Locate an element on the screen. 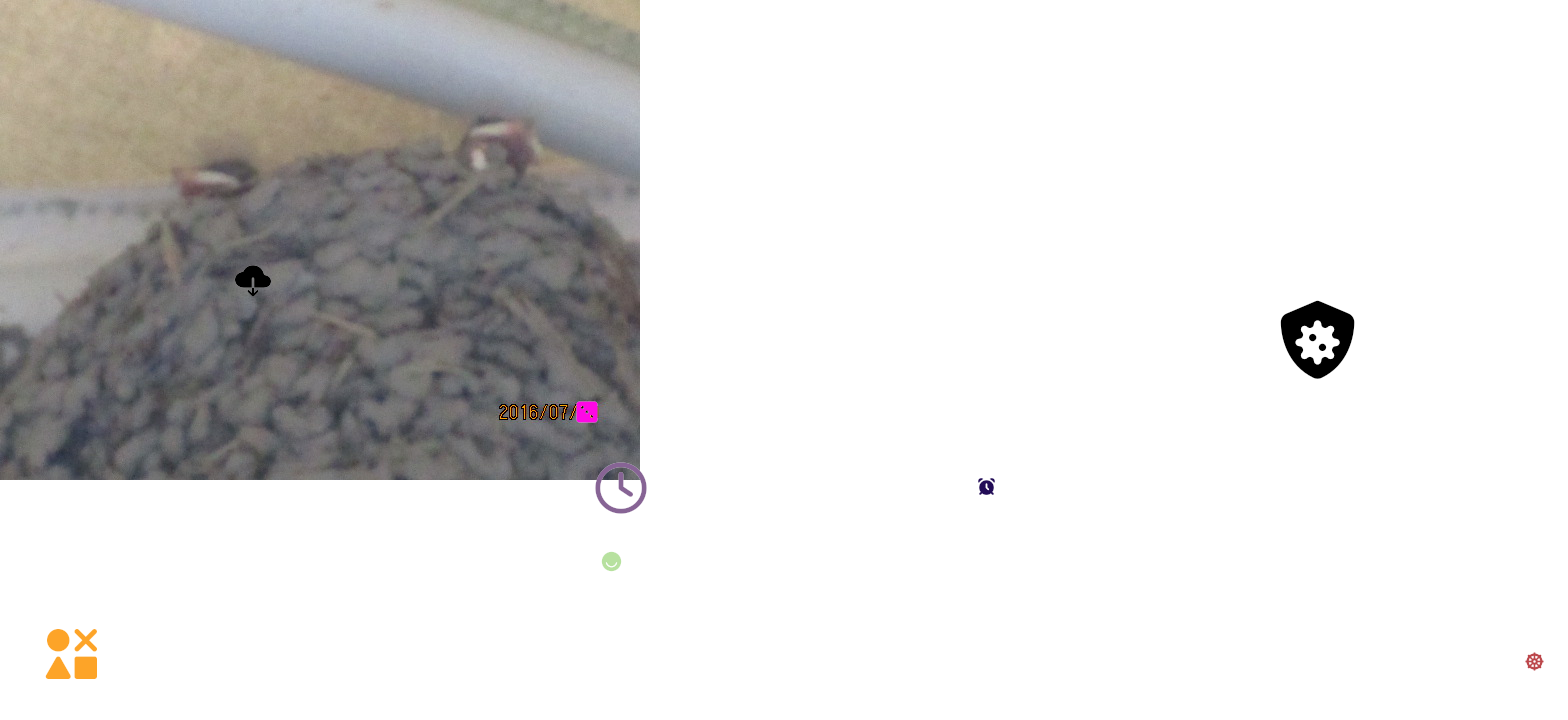 The height and width of the screenshot is (720, 1568). download file from cloud storage is located at coordinates (253, 281).